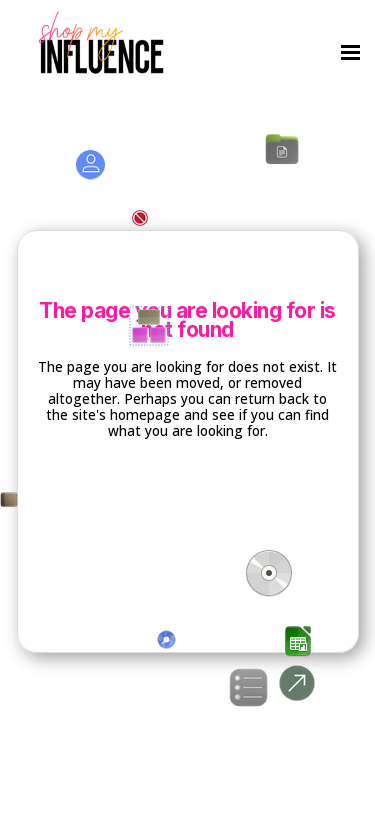 This screenshot has height=830, width=375. What do you see at coordinates (149, 326) in the screenshot?
I see `select all items in the current view` at bounding box center [149, 326].